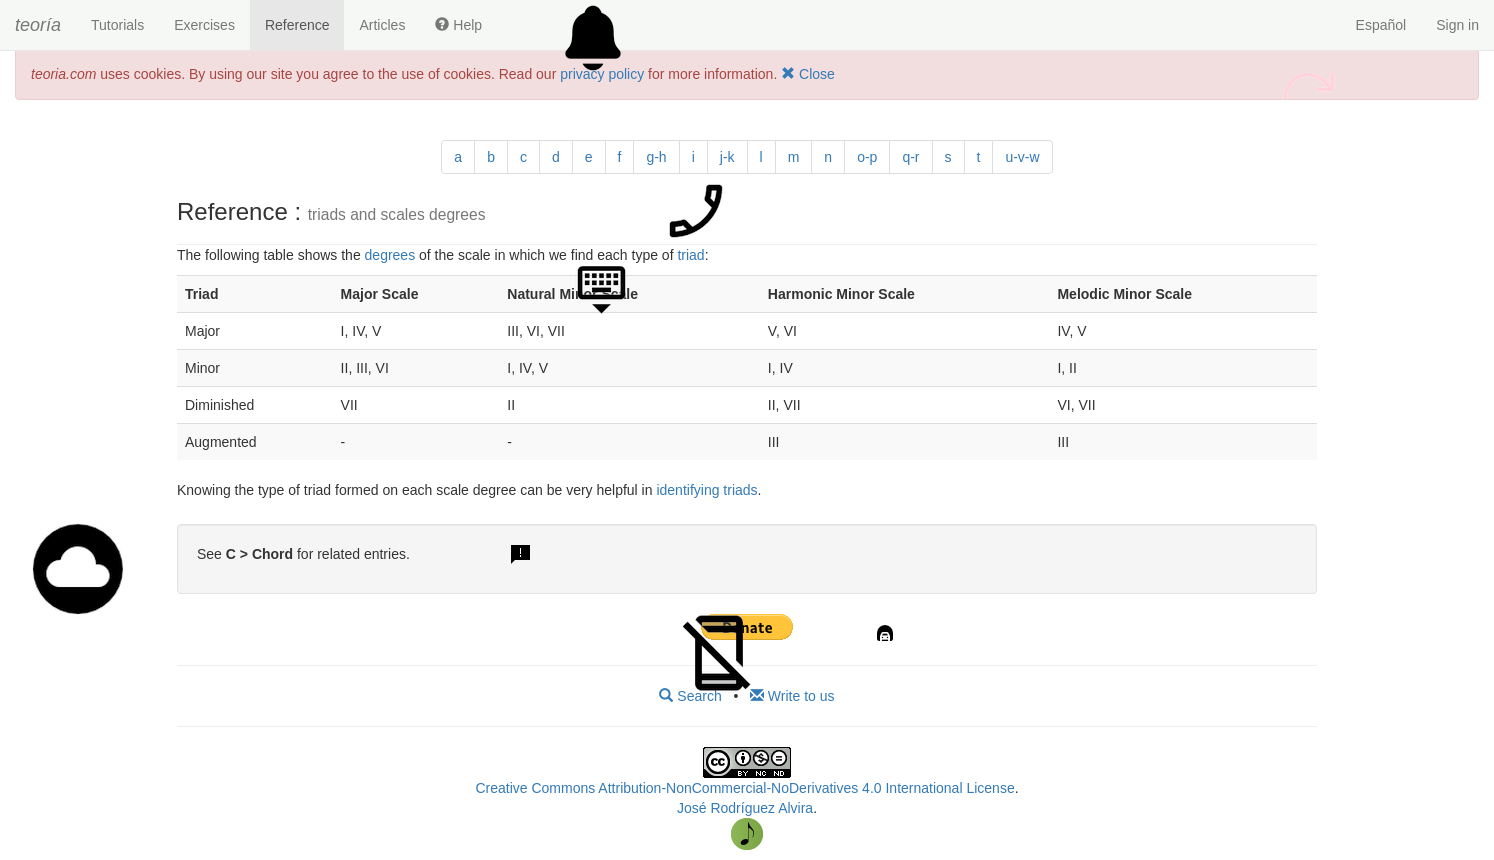  Describe the element at coordinates (885, 633) in the screenshot. I see `indicates tunnel or underground passage ahead` at that location.